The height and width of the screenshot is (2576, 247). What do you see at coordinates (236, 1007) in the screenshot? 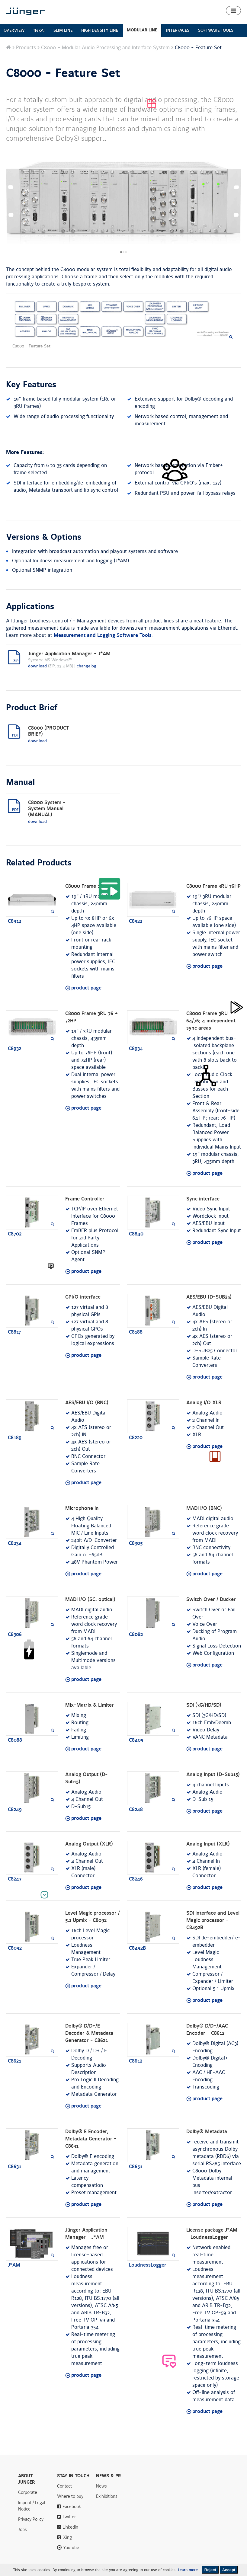
I see `run all tasks or scripts` at bounding box center [236, 1007].